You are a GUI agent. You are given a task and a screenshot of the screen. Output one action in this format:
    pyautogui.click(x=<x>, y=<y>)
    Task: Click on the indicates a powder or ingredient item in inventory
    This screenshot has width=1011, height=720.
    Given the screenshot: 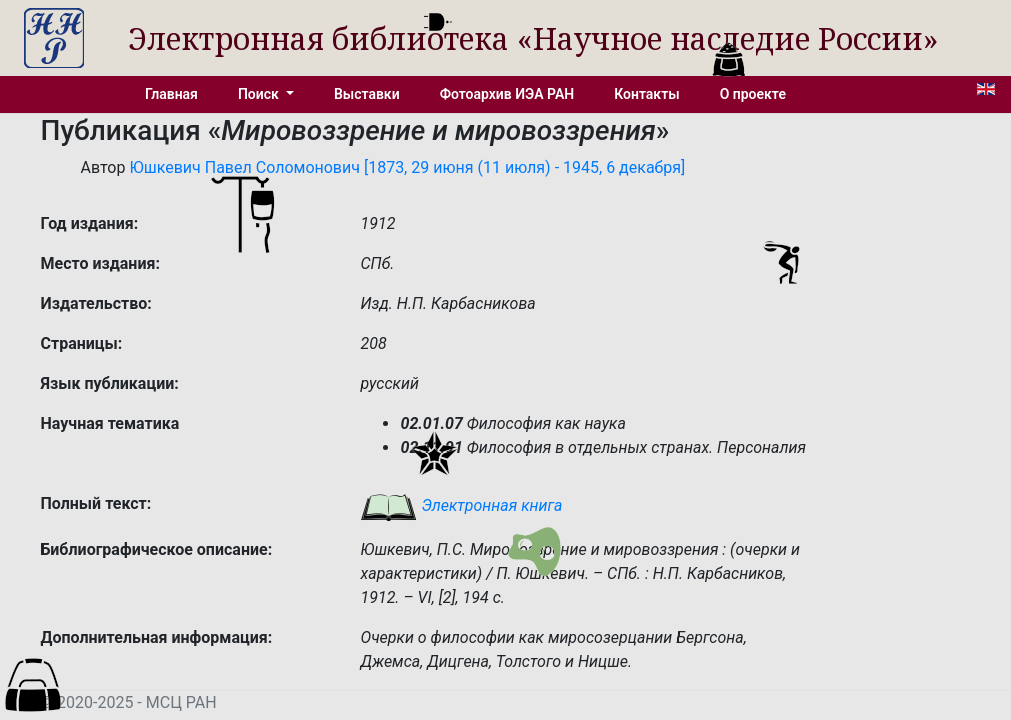 What is the action you would take?
    pyautogui.click(x=728, y=58)
    